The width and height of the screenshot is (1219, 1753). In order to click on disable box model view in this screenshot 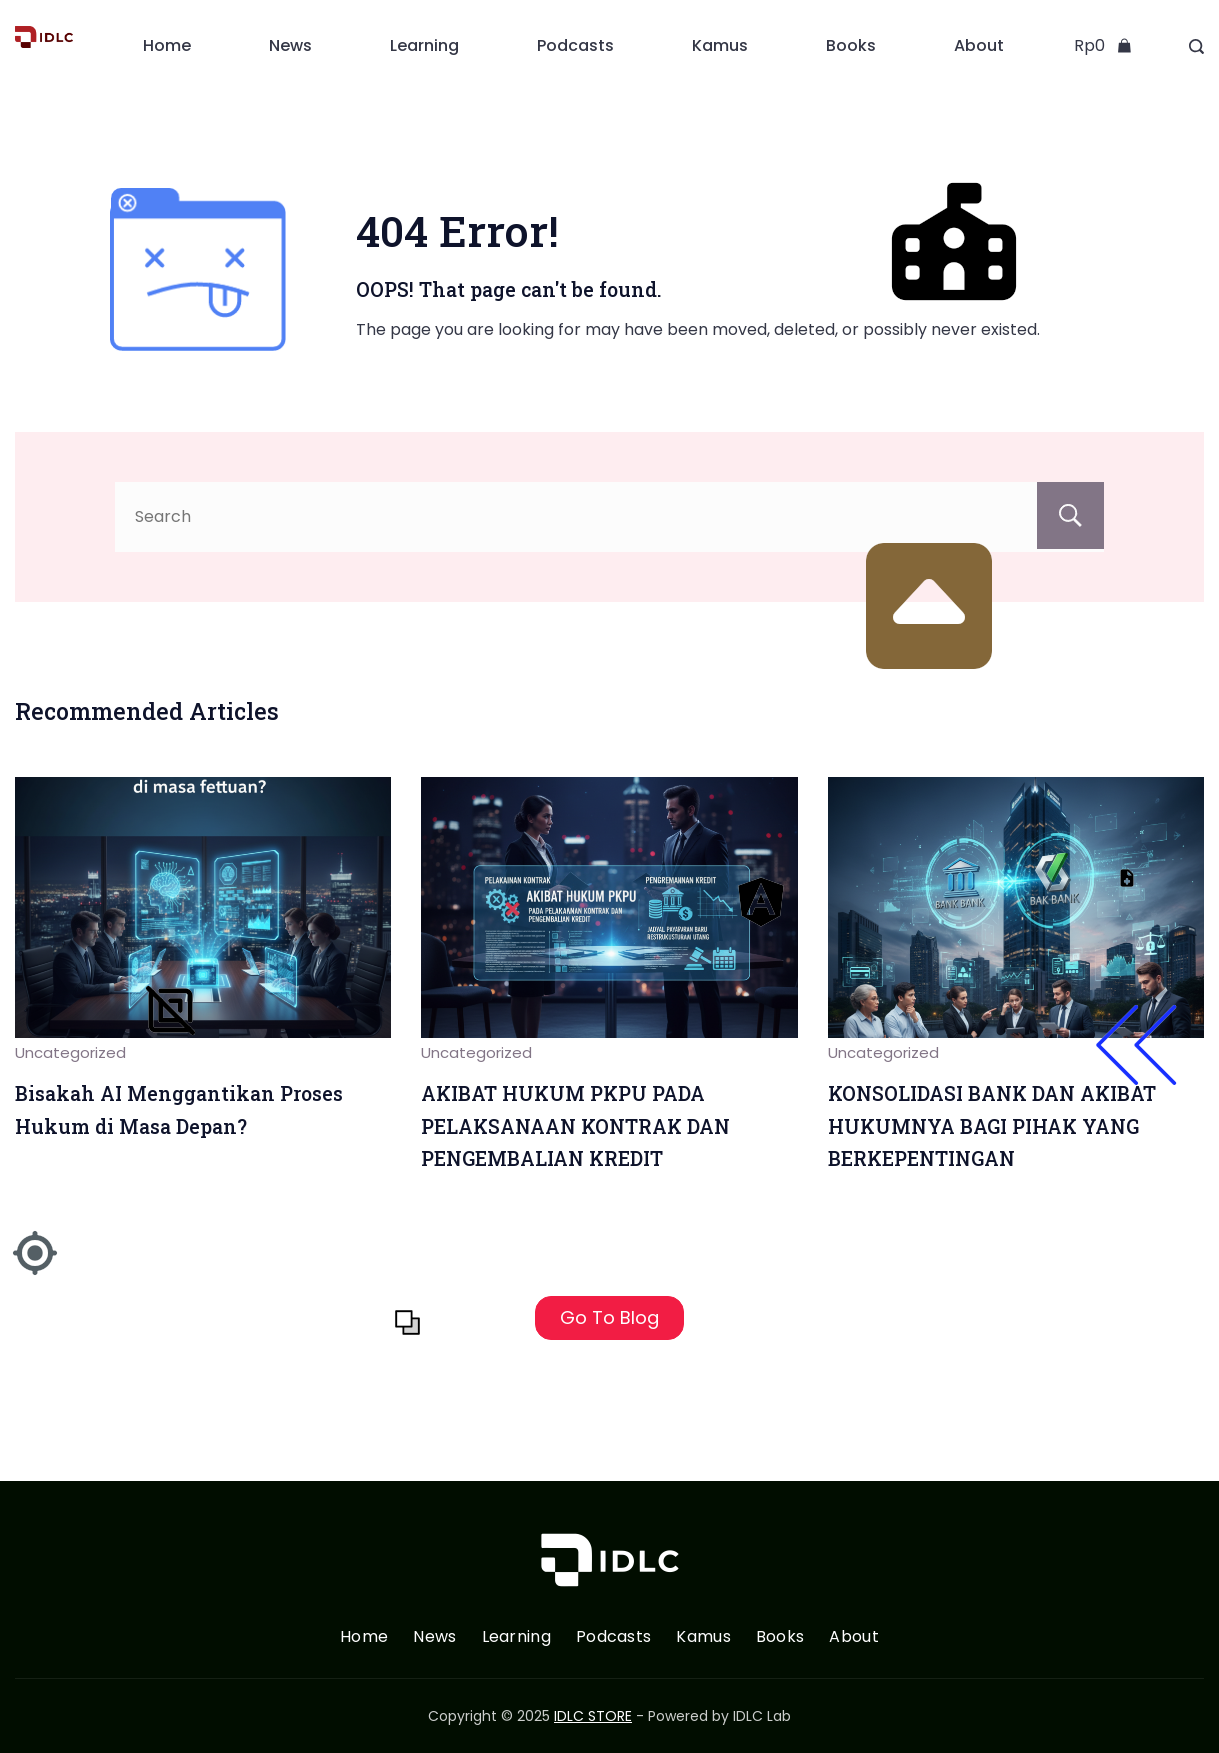, I will do `click(170, 1010)`.